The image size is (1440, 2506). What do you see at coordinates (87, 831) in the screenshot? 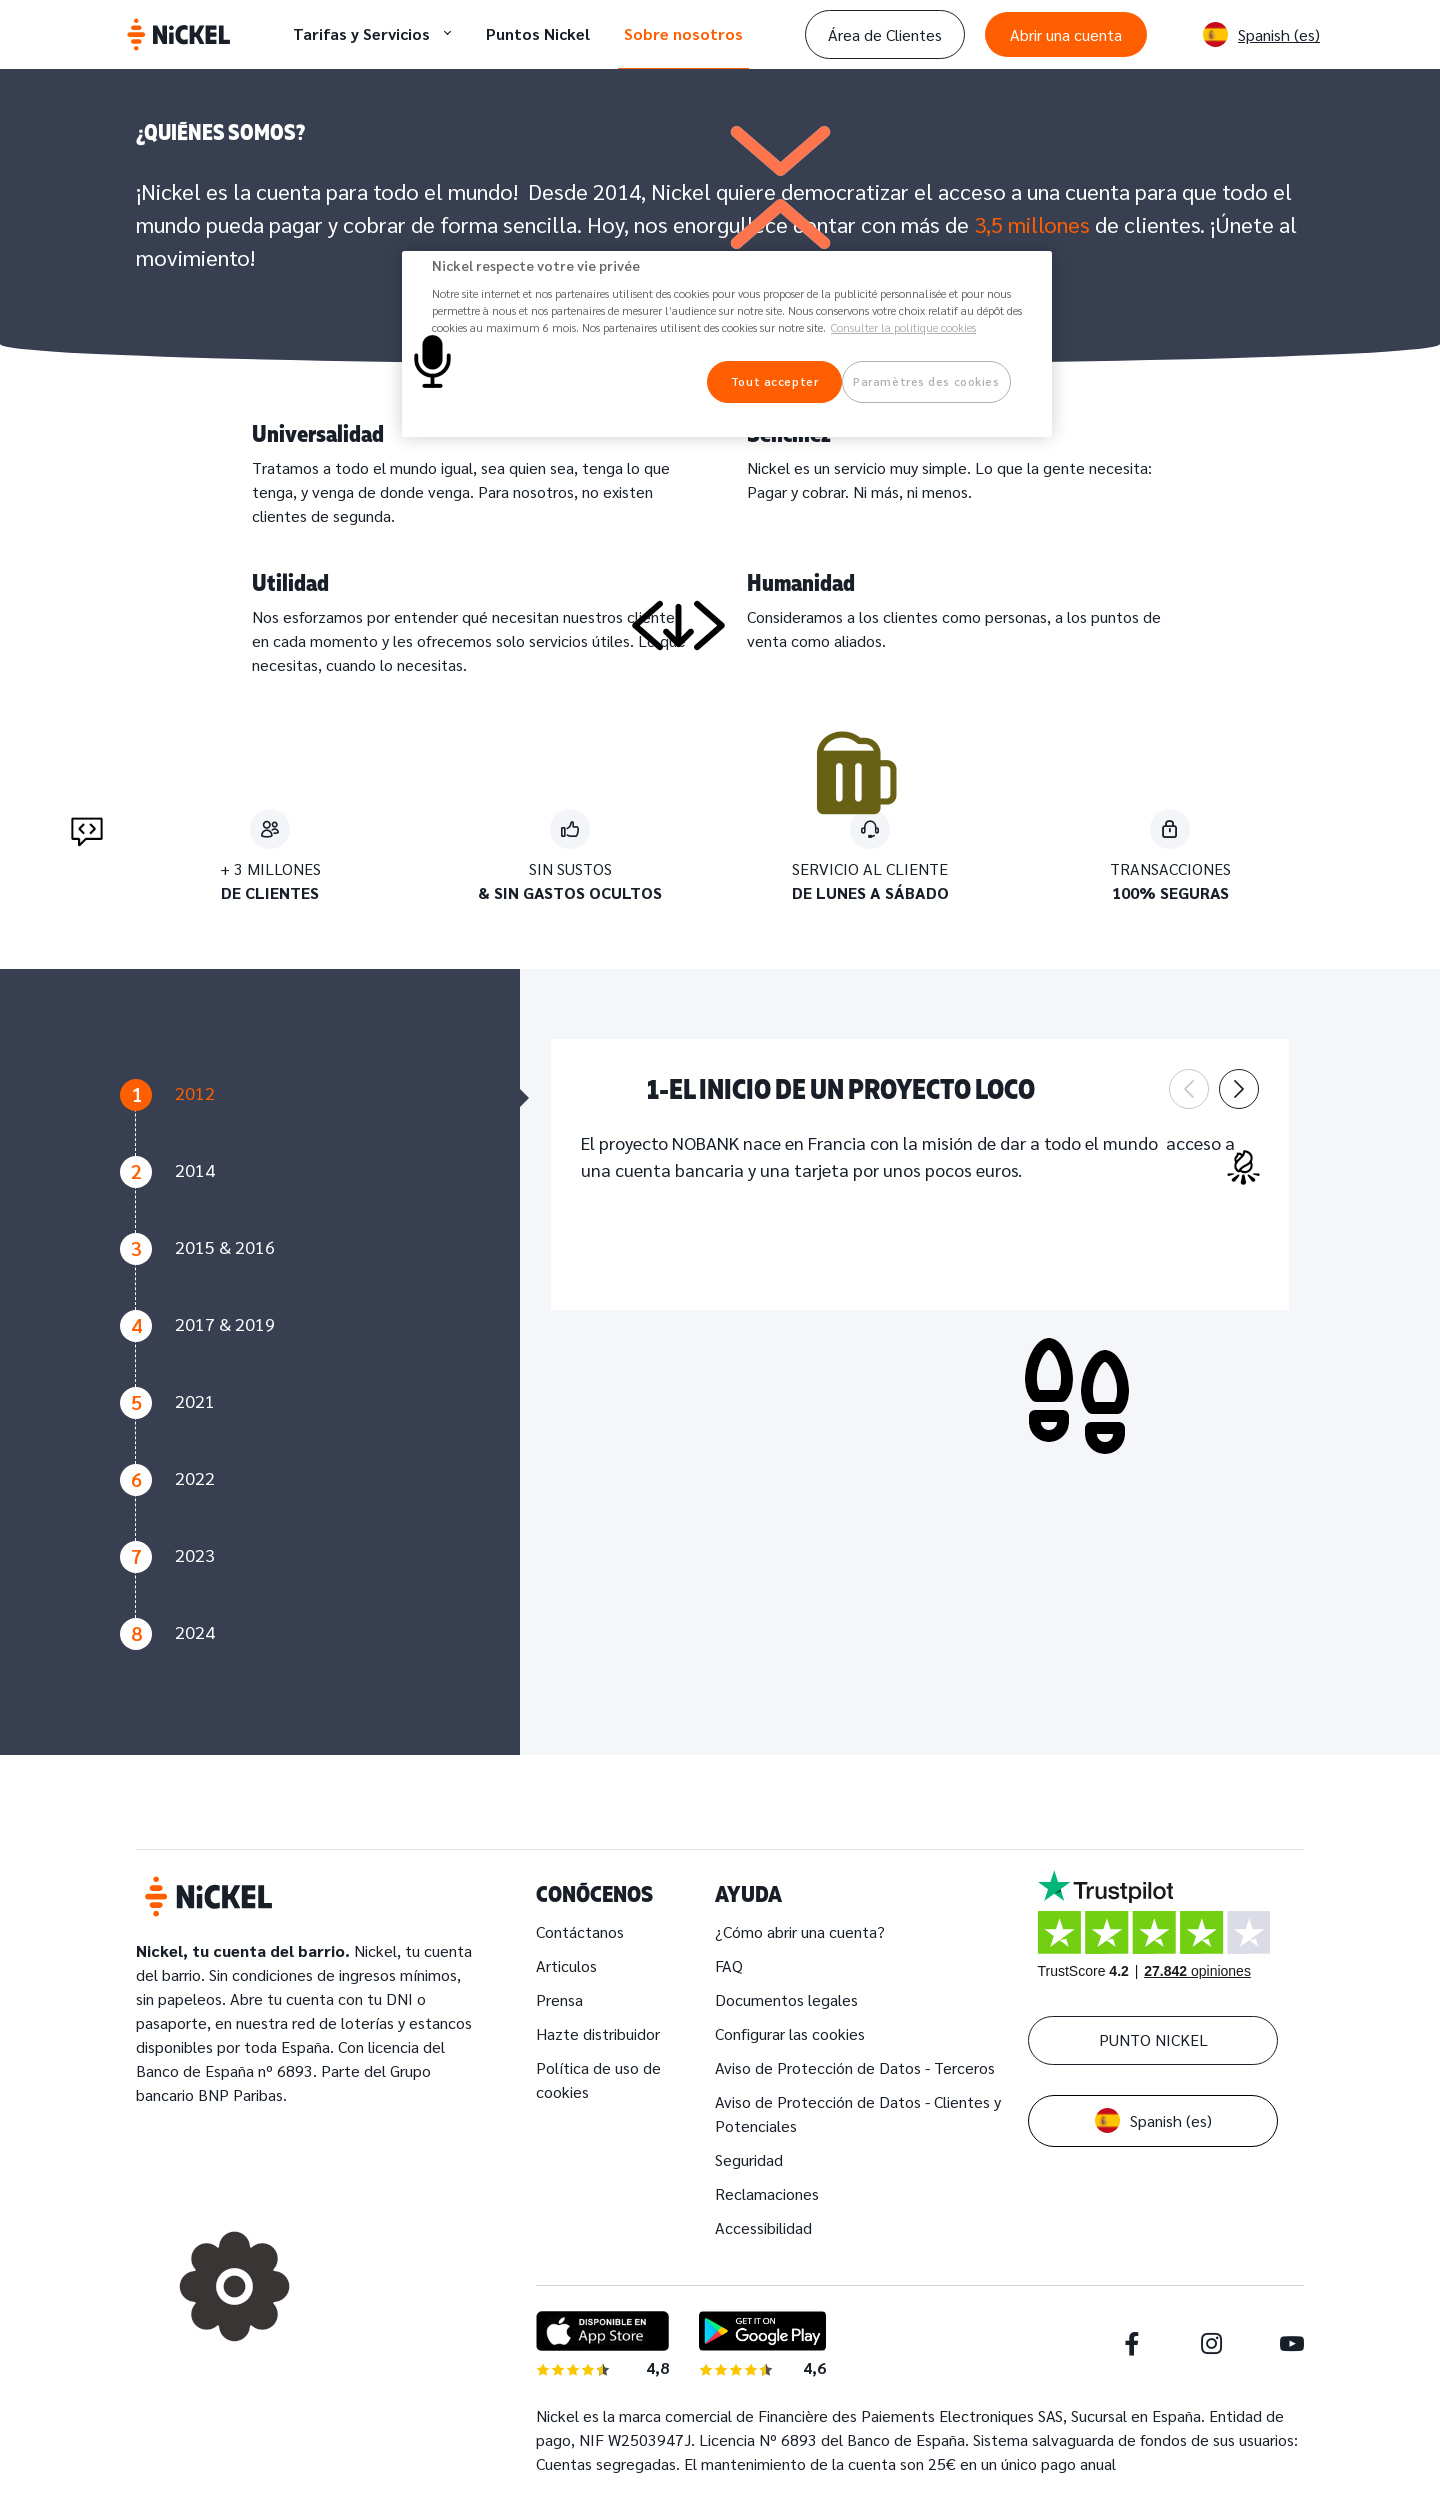
I see `open code review comments` at bounding box center [87, 831].